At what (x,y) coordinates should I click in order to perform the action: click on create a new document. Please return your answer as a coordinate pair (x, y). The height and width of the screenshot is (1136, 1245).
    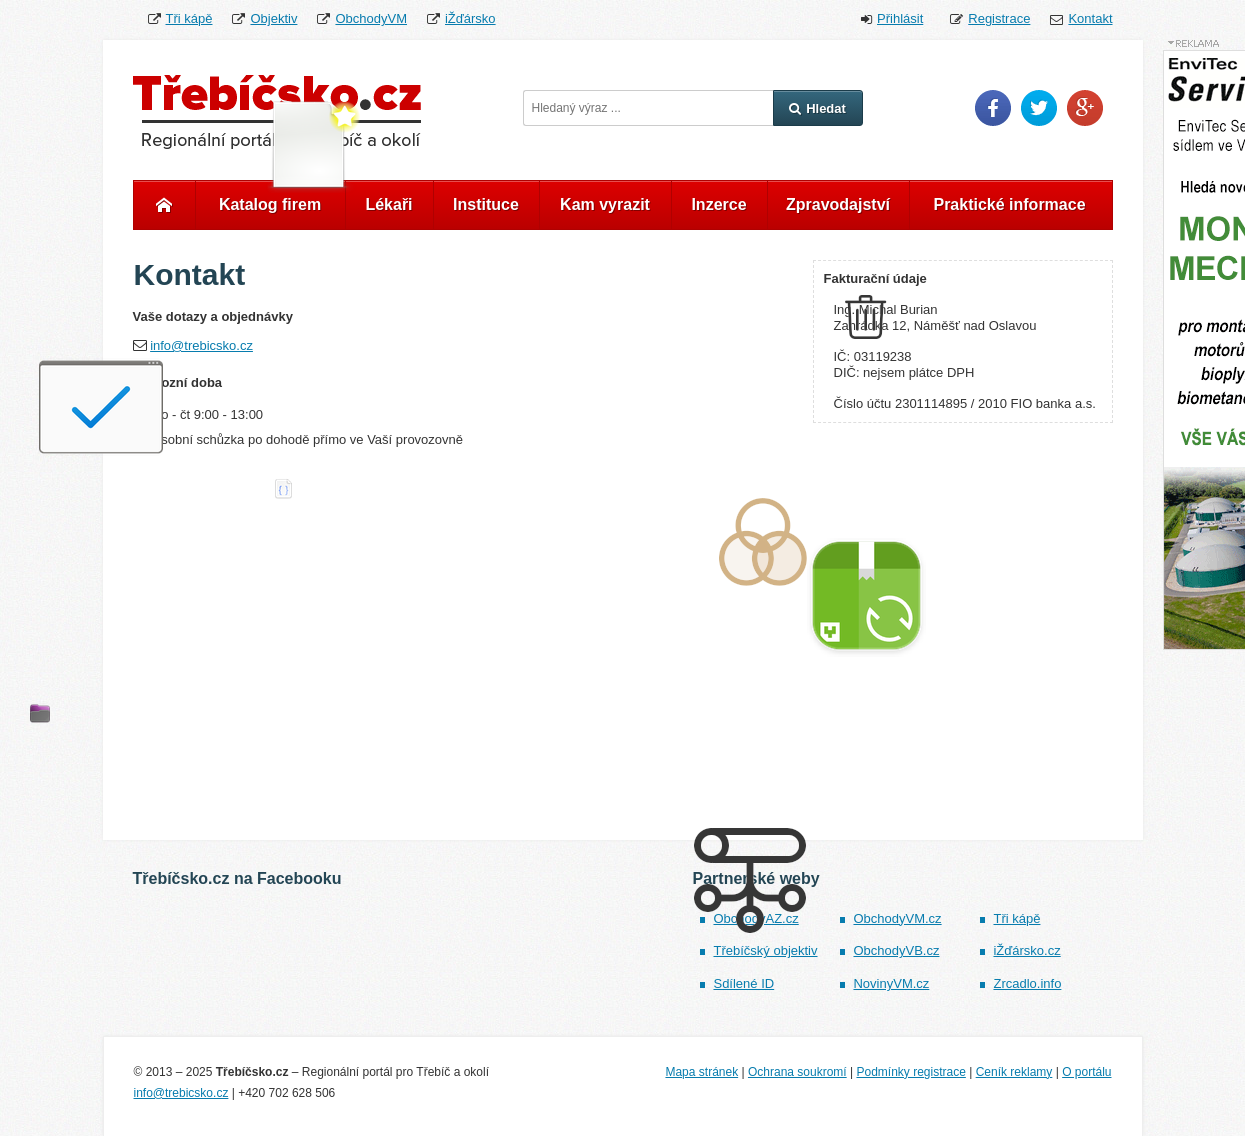
    Looking at the image, I should click on (314, 144).